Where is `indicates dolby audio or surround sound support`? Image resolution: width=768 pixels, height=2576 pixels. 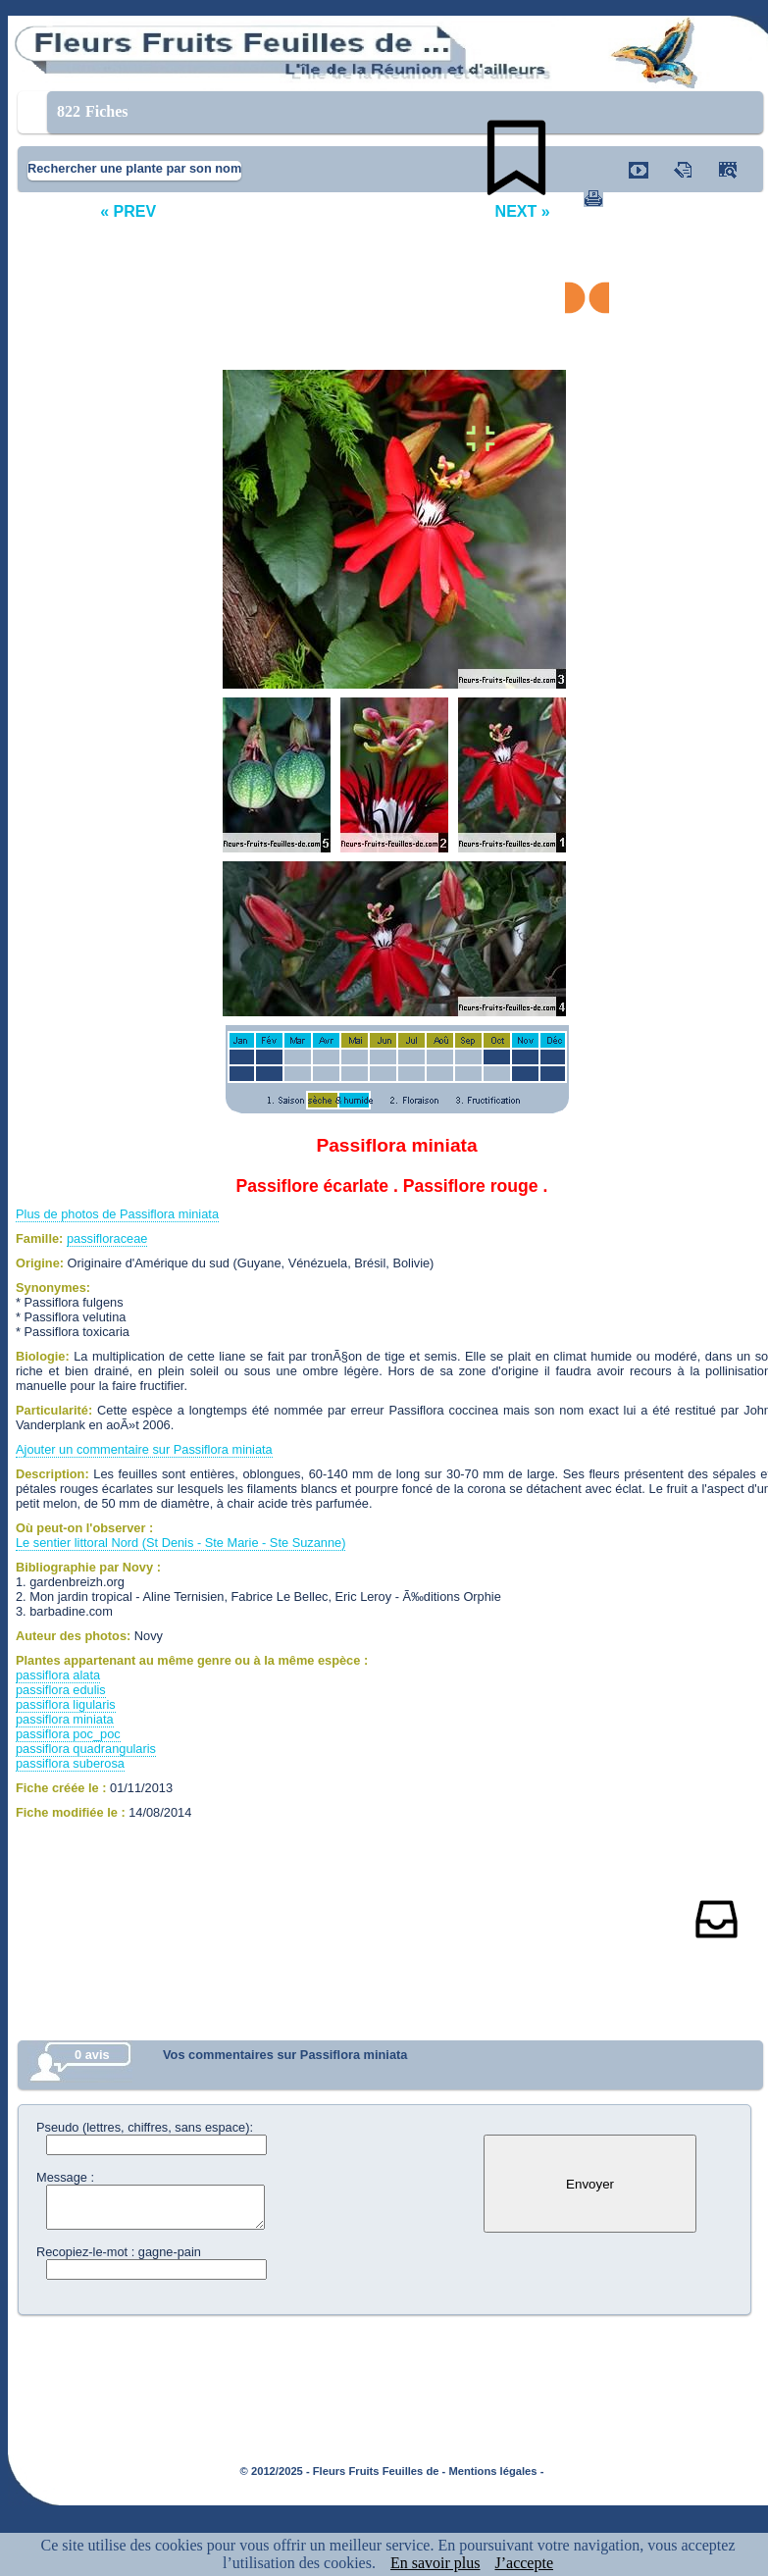
indicates dolby audio or surround sound support is located at coordinates (587, 297).